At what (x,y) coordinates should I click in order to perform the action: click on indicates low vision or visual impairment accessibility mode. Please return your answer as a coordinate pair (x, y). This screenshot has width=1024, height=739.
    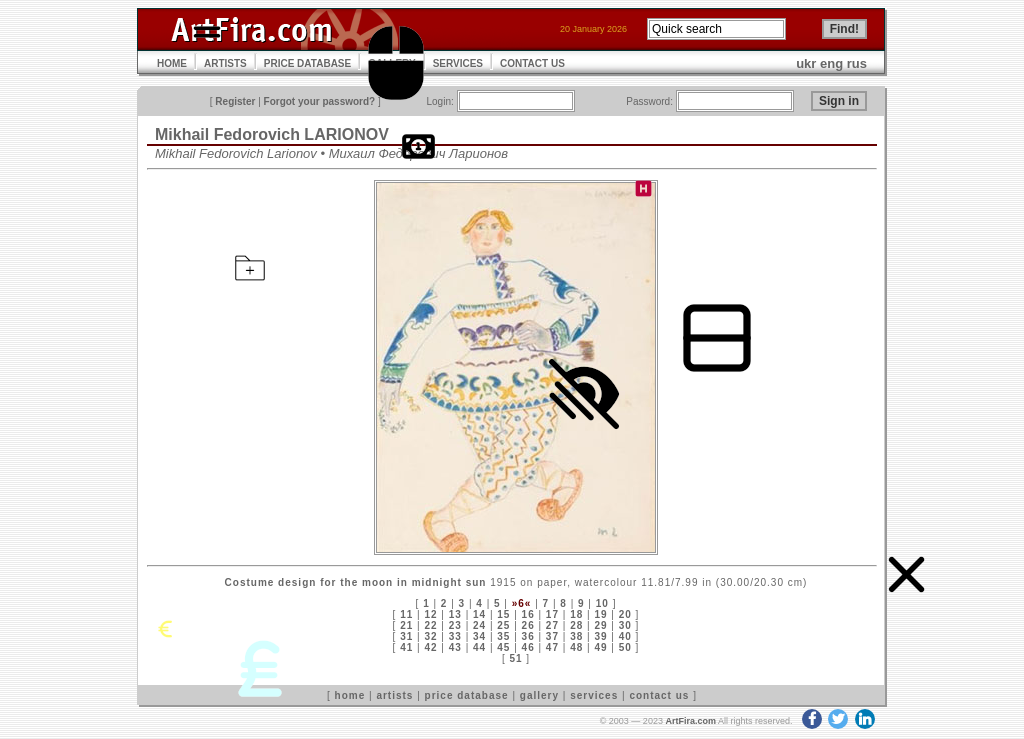
    Looking at the image, I should click on (584, 394).